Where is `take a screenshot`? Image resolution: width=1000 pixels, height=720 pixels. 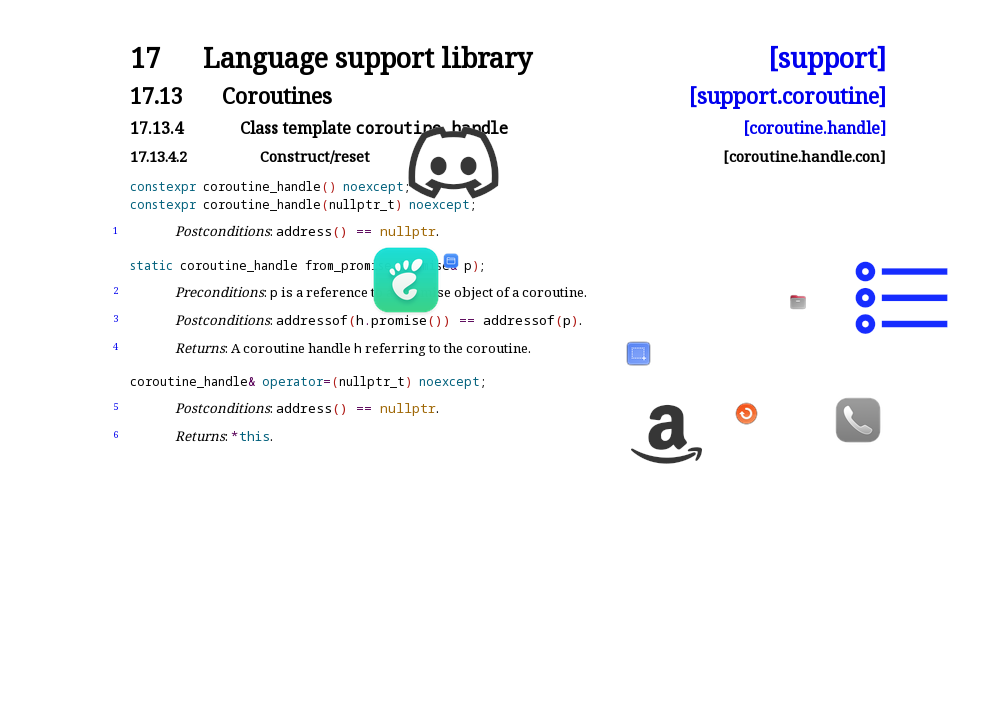 take a screenshot is located at coordinates (638, 353).